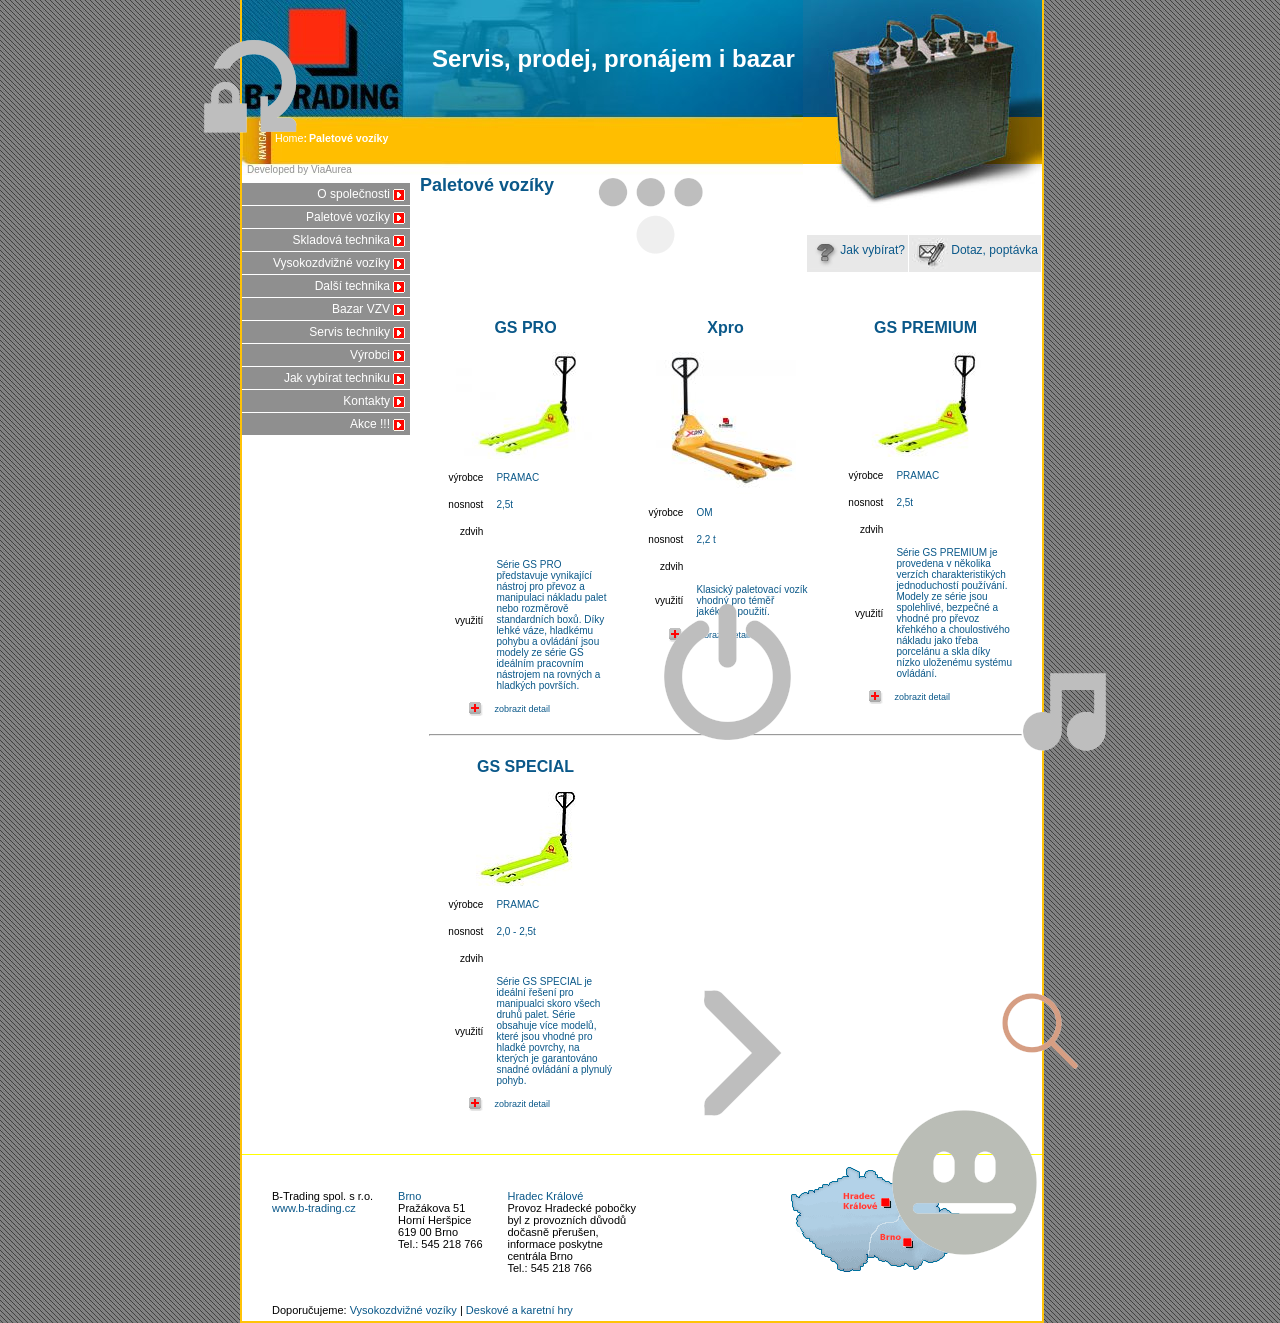 This screenshot has height=1323, width=1280. I want to click on audio file type indicator, so click(1067, 712).